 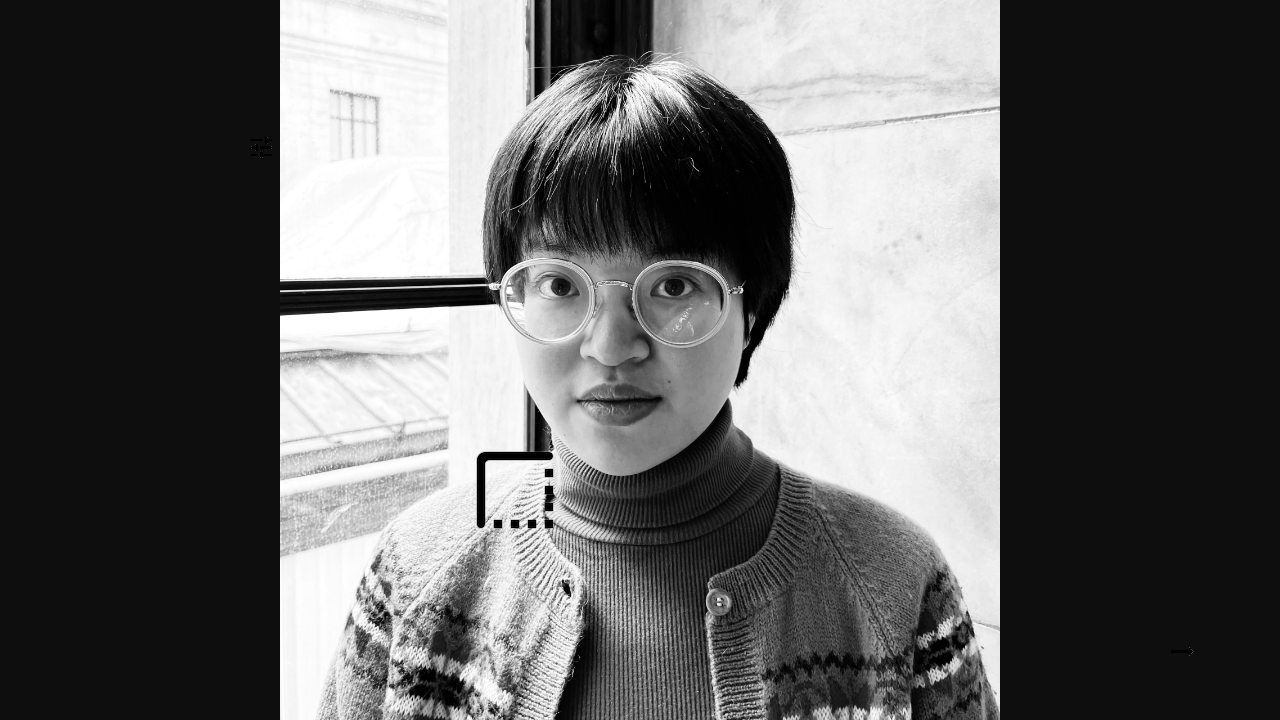 I want to click on customize border style for a selected element, so click(x=515, y=490).